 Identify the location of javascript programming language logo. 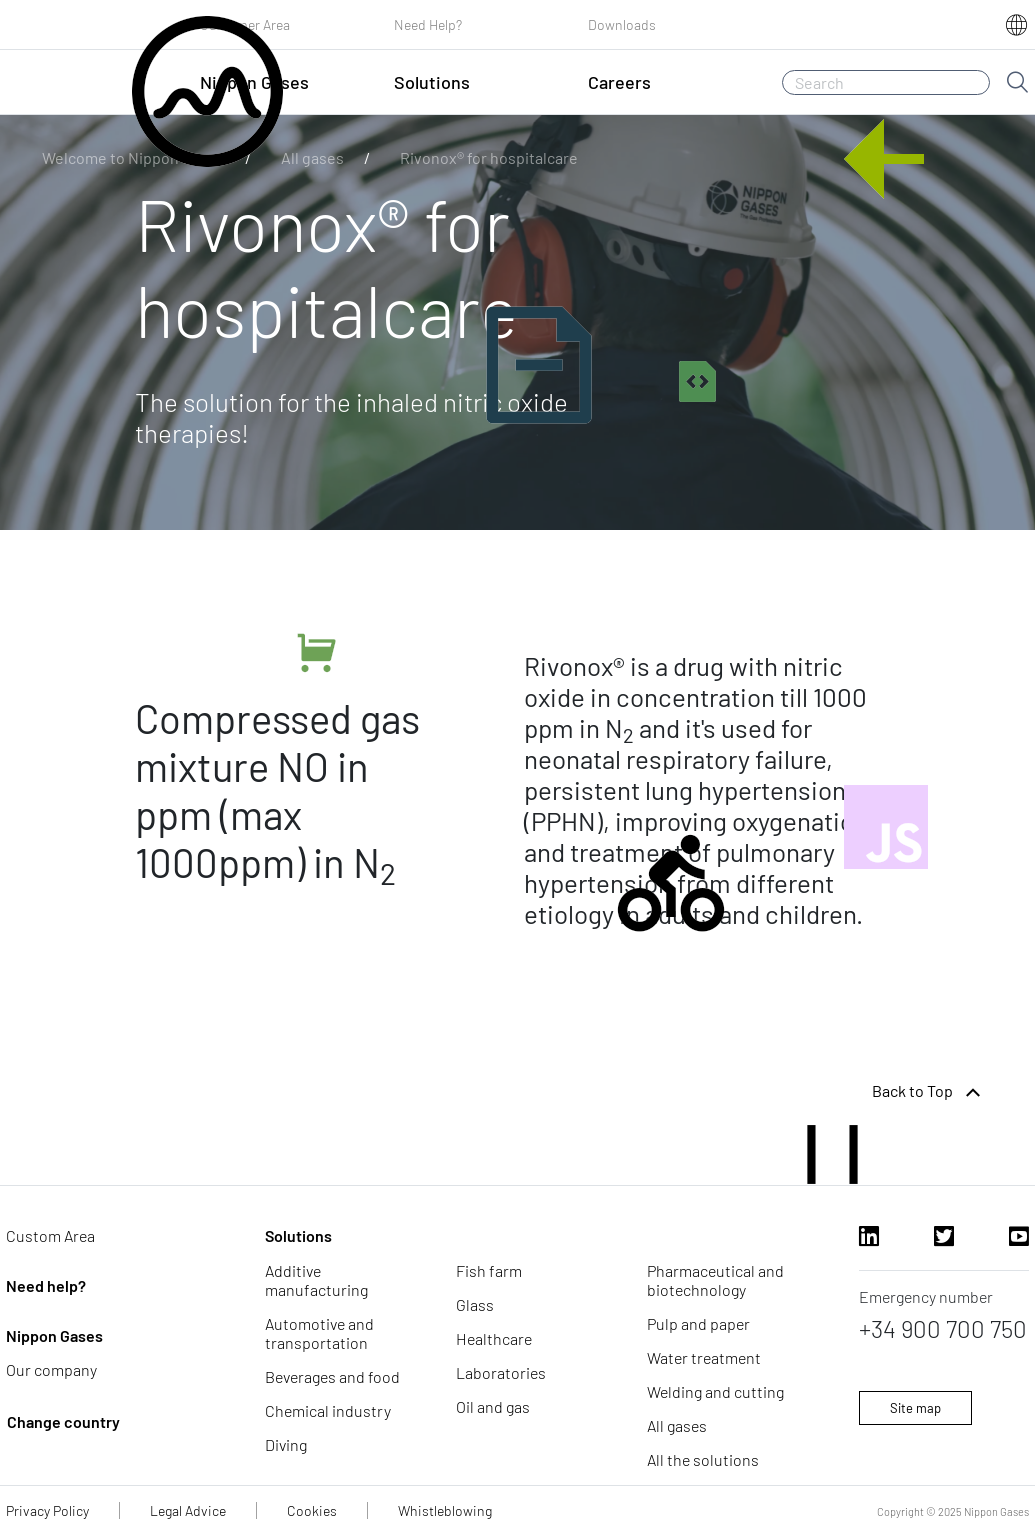
(886, 827).